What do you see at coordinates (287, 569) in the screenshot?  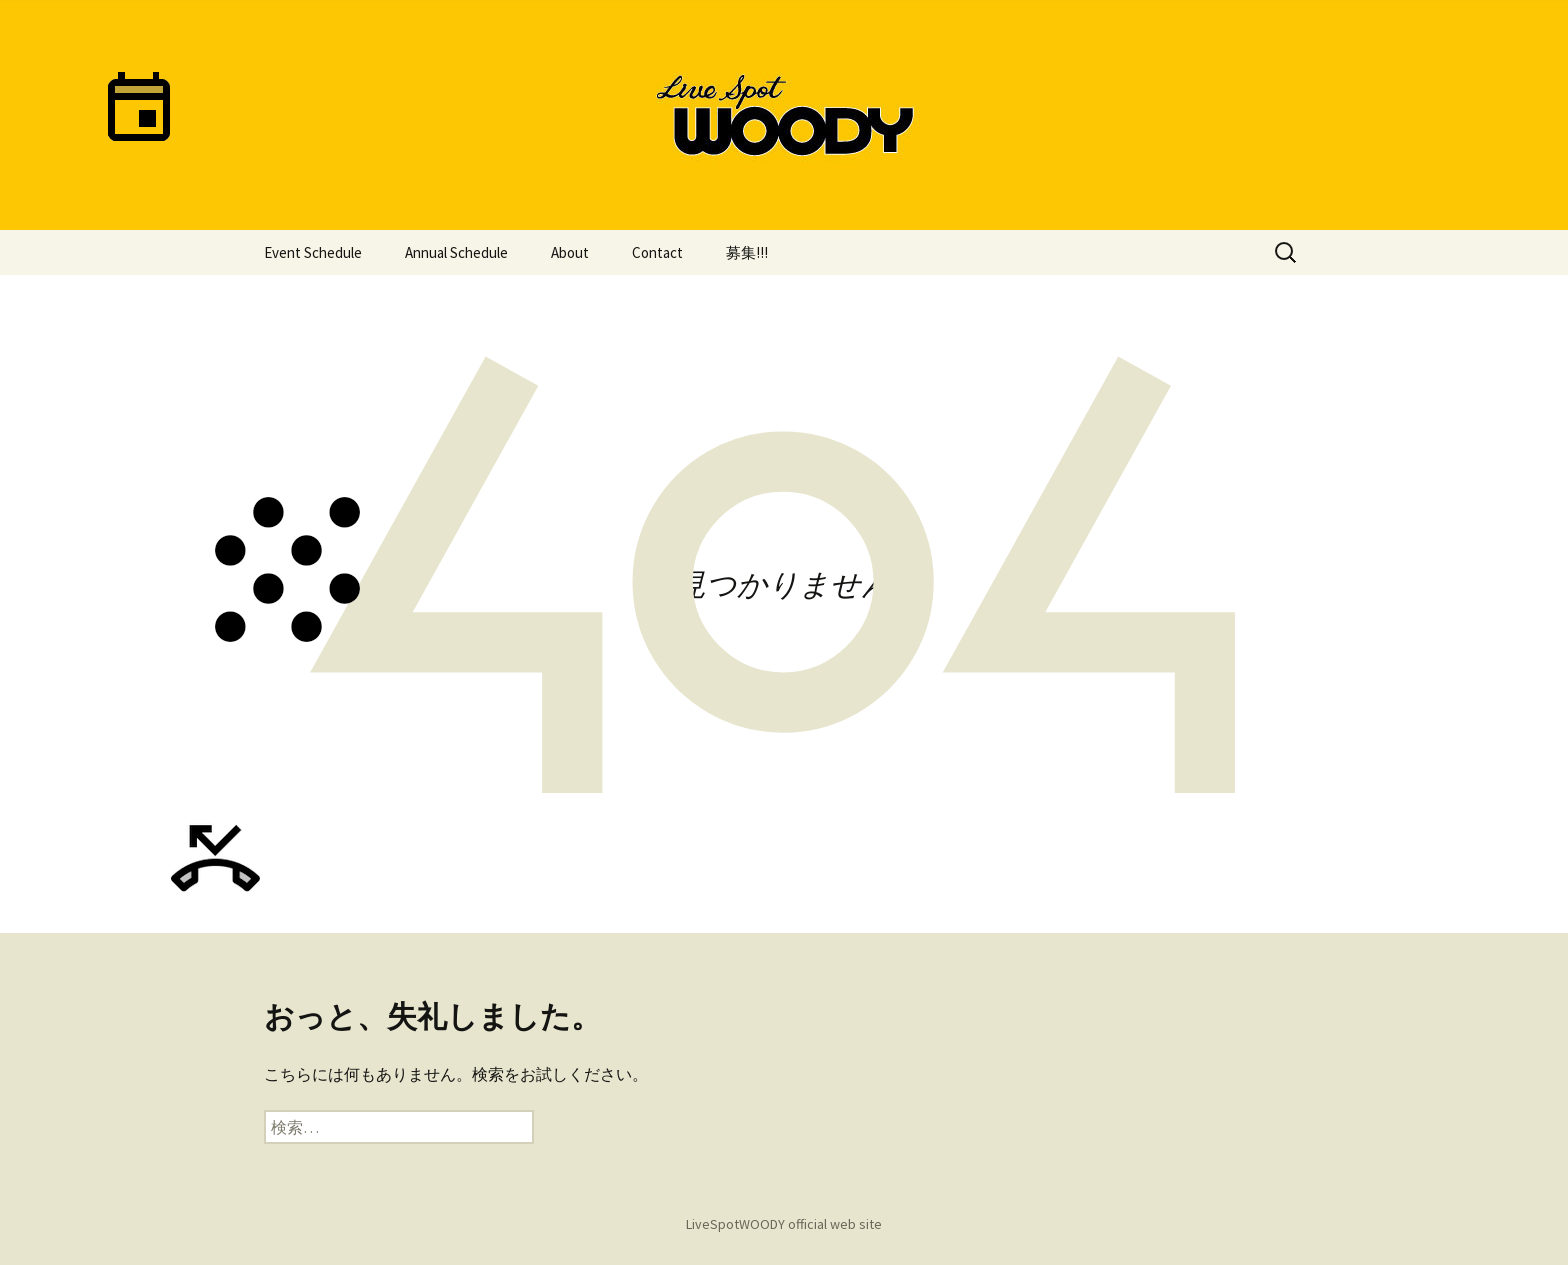 I see `adjust image grain or noise settings` at bounding box center [287, 569].